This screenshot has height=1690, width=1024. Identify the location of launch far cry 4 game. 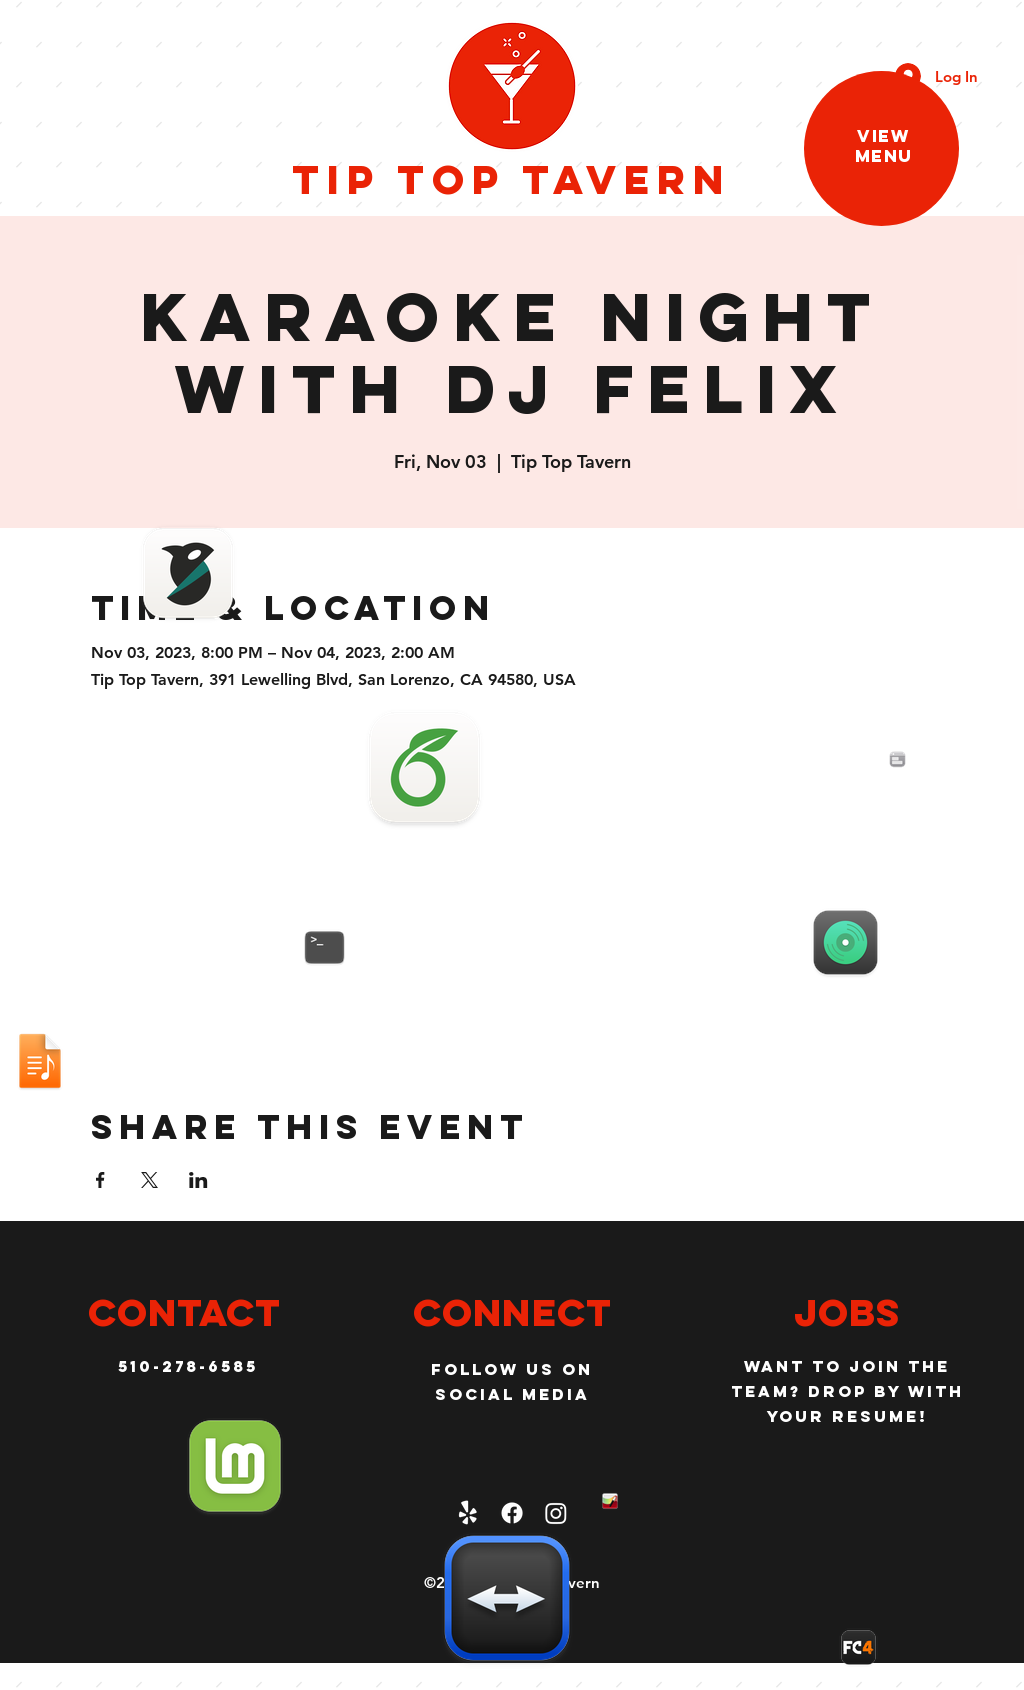
(858, 1647).